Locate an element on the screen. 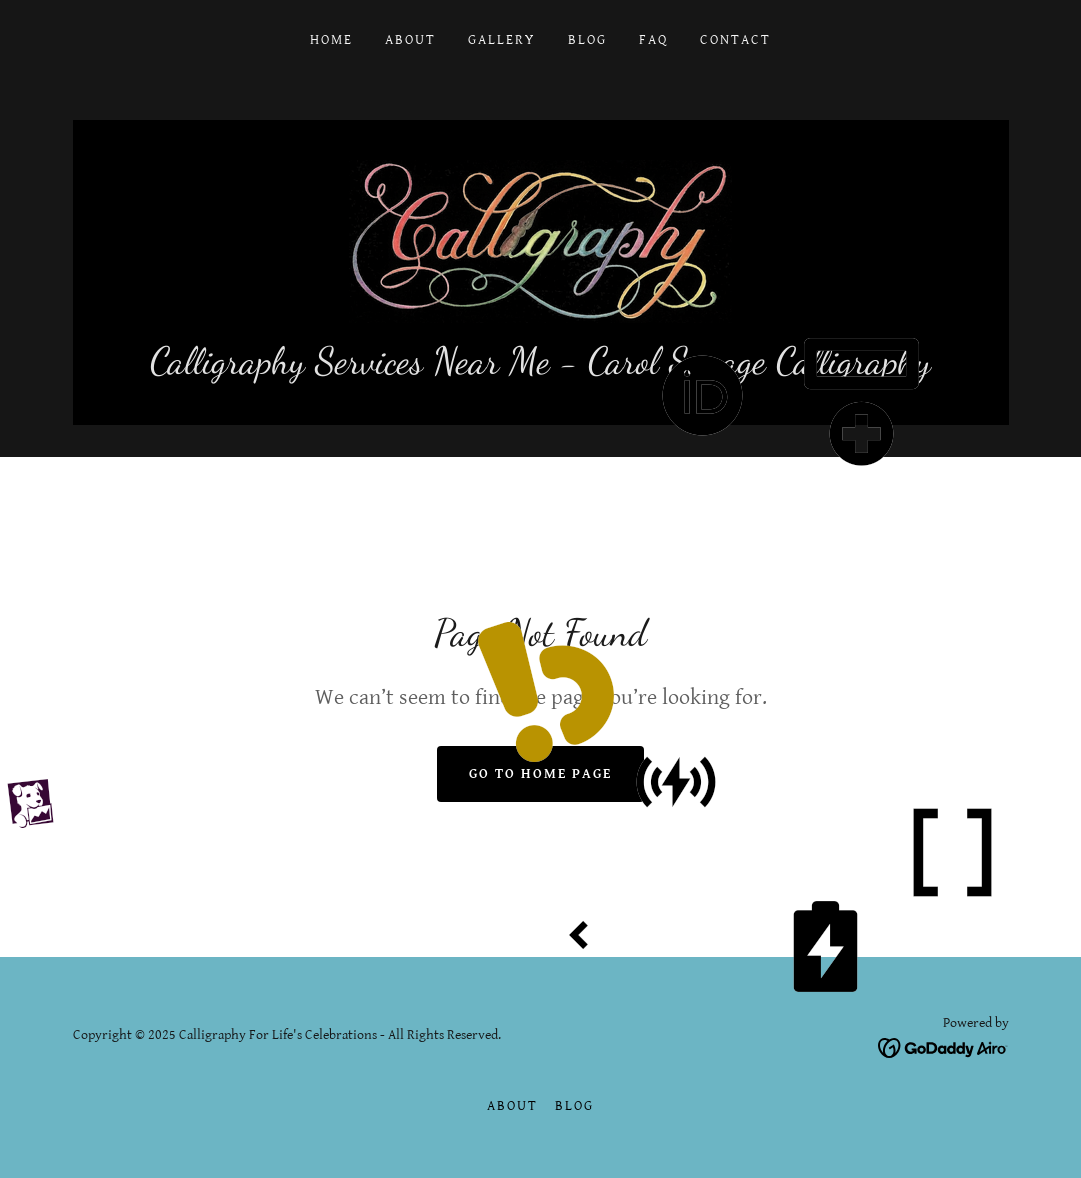 The height and width of the screenshot is (1178, 1081). view or edit code brackets is located at coordinates (952, 852).